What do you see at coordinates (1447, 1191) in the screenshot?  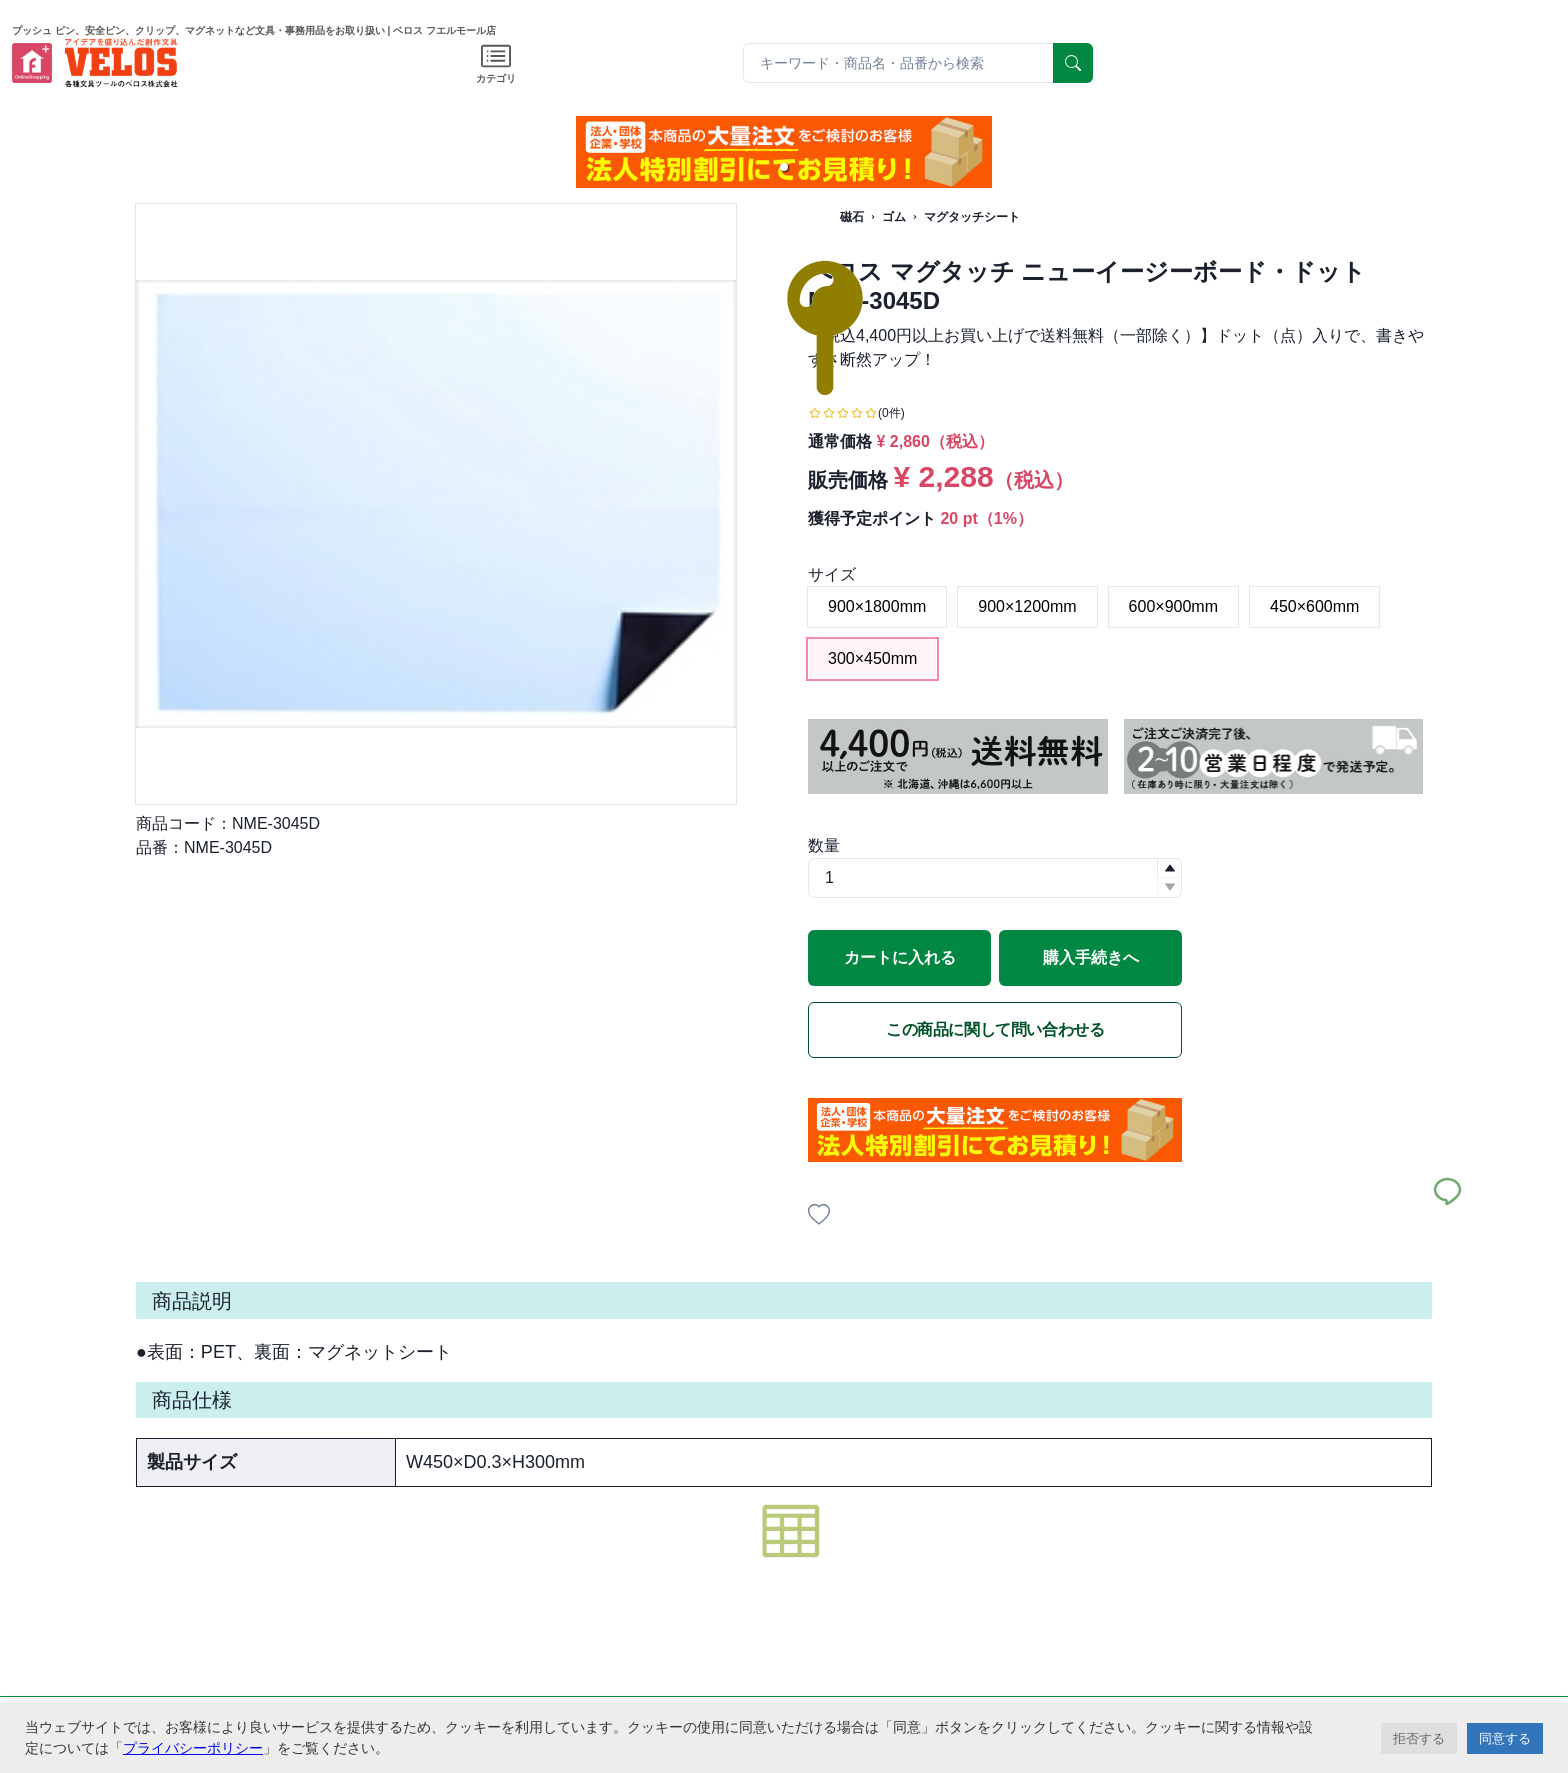 I see `open LINE messaging app` at bounding box center [1447, 1191].